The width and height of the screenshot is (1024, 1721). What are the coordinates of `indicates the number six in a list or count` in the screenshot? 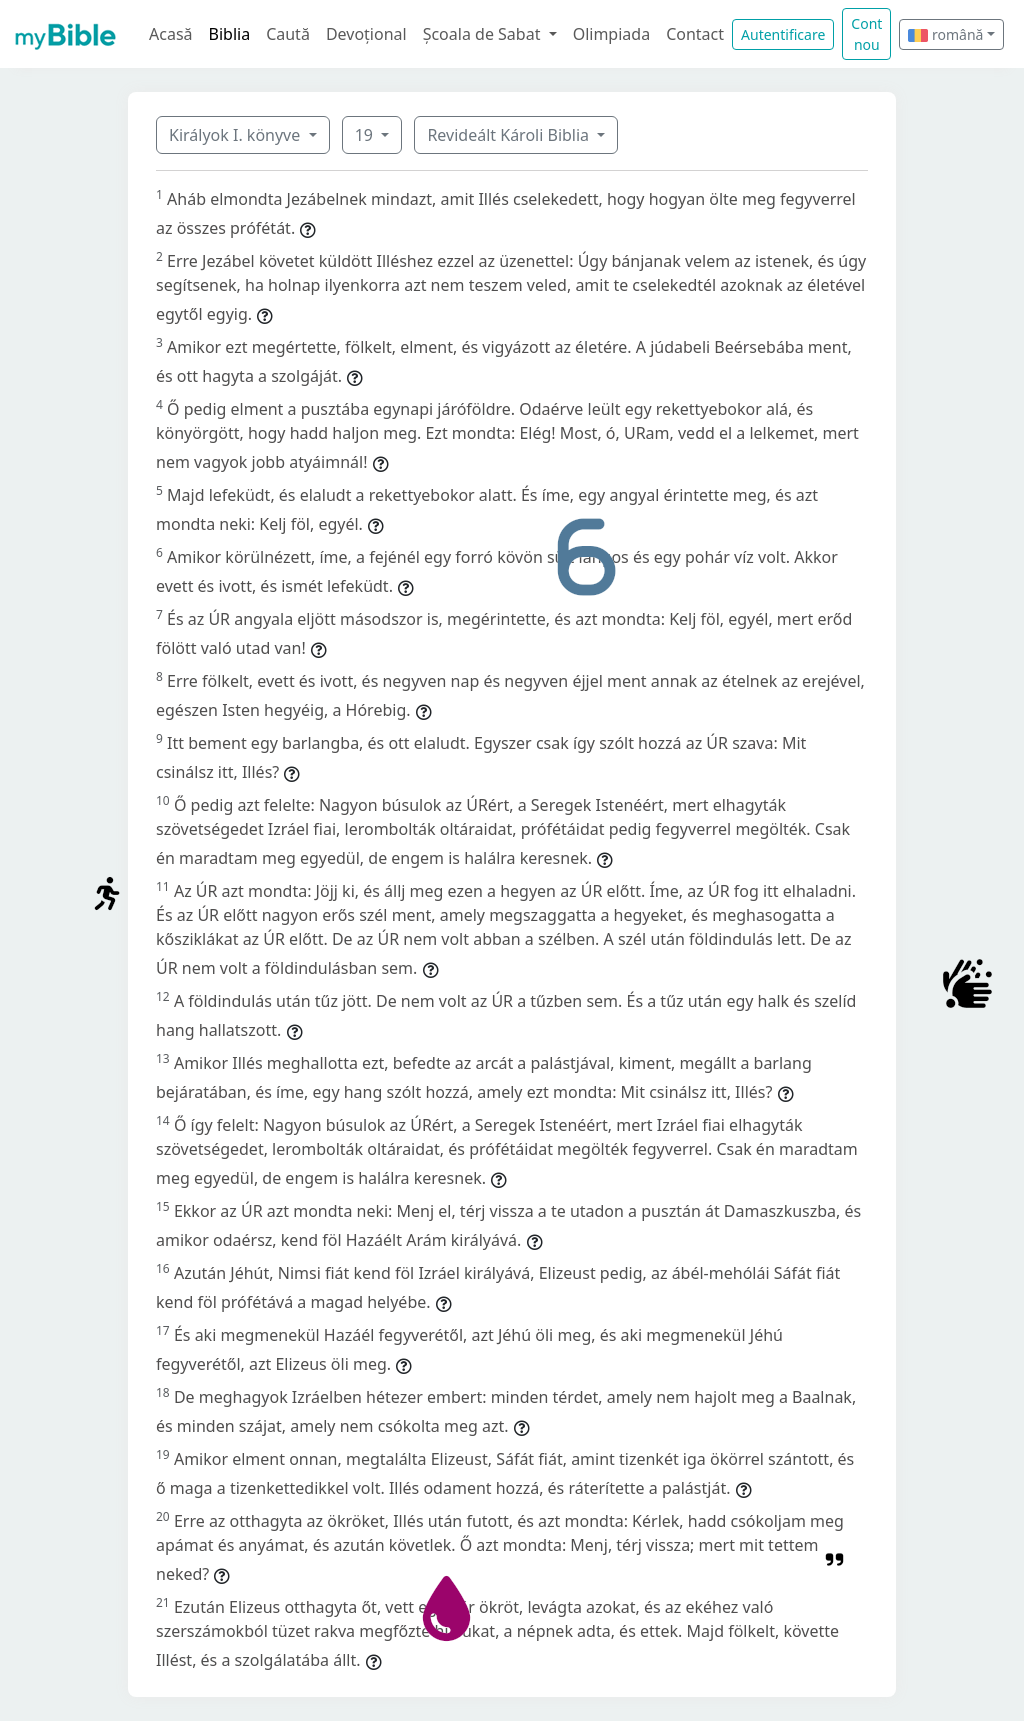 It's located at (588, 557).